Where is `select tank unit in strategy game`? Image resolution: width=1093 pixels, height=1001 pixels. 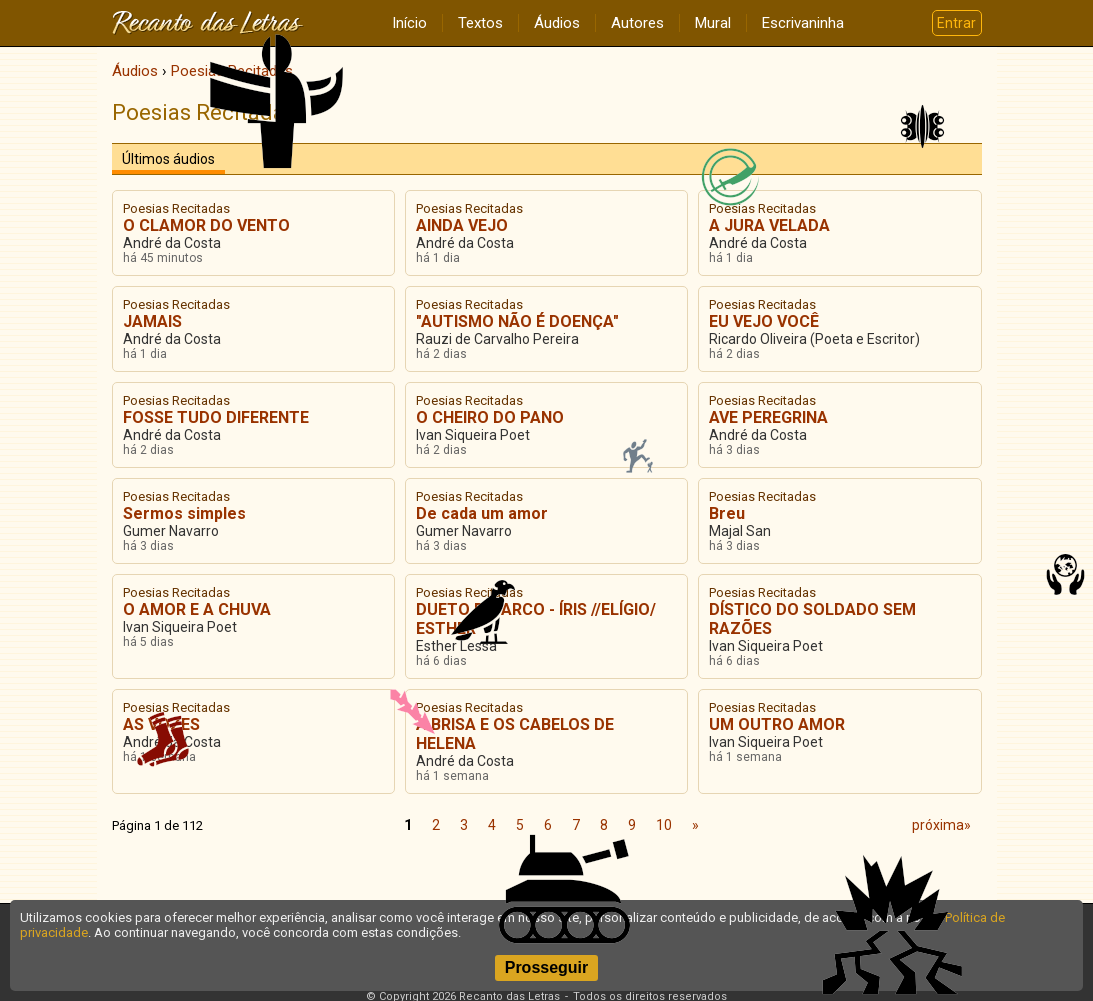
select tank unit in strategy game is located at coordinates (564, 893).